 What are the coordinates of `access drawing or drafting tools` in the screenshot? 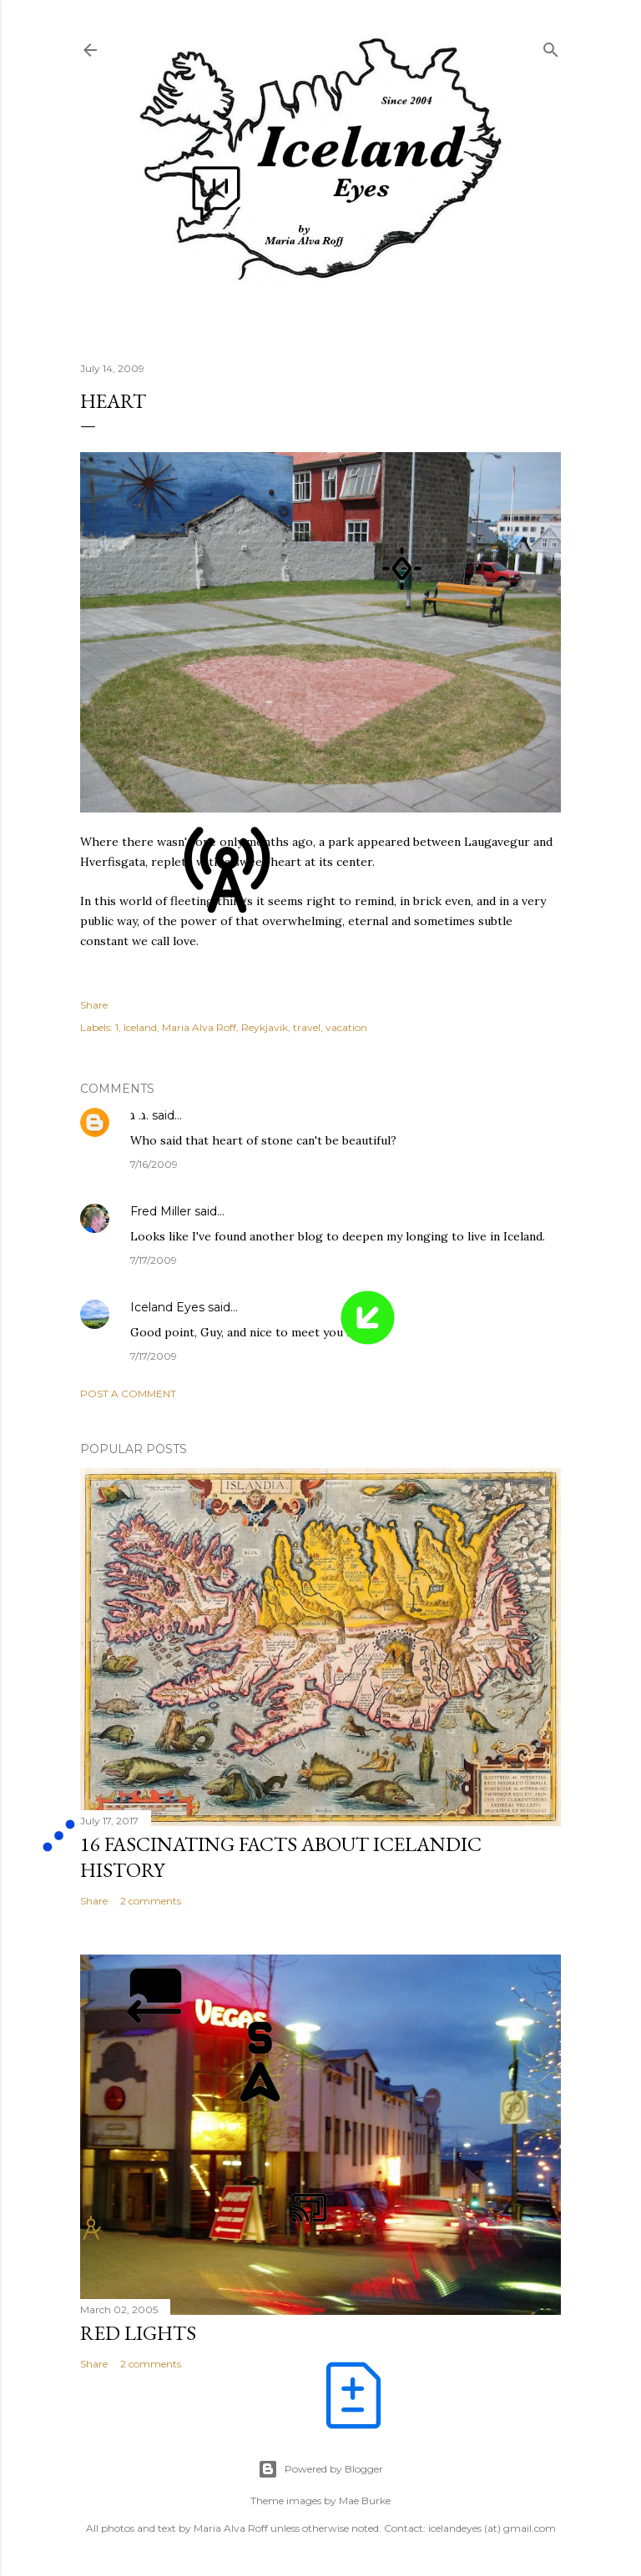 It's located at (91, 2228).